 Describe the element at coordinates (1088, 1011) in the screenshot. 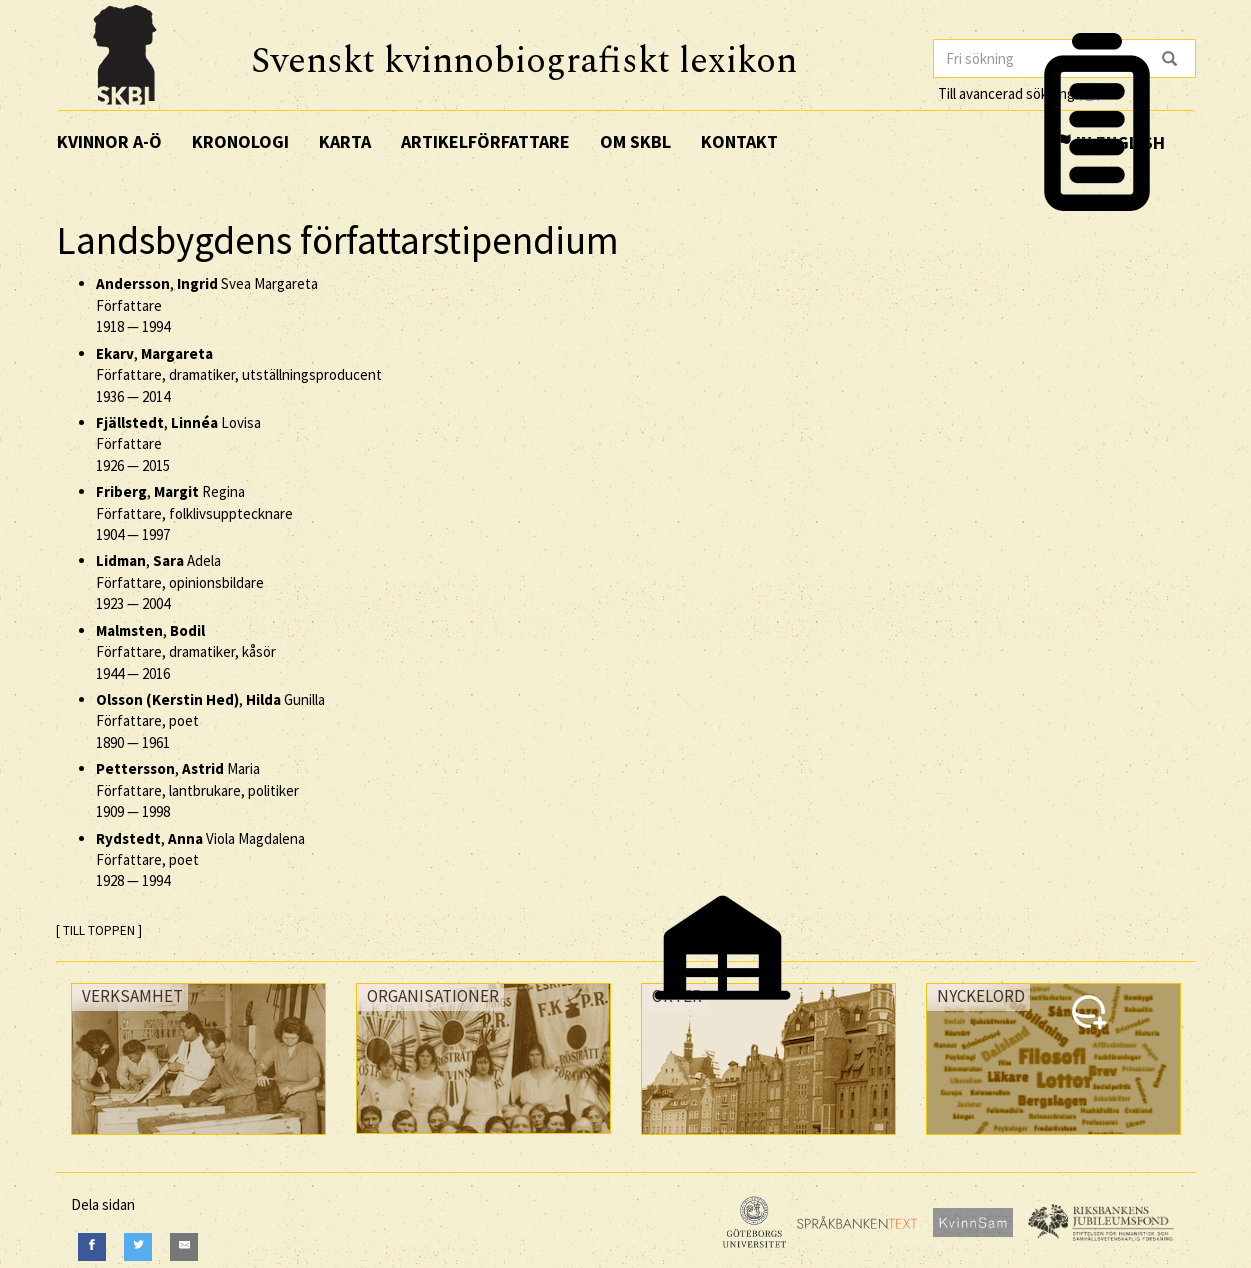

I see `add a new globe or world location` at that location.